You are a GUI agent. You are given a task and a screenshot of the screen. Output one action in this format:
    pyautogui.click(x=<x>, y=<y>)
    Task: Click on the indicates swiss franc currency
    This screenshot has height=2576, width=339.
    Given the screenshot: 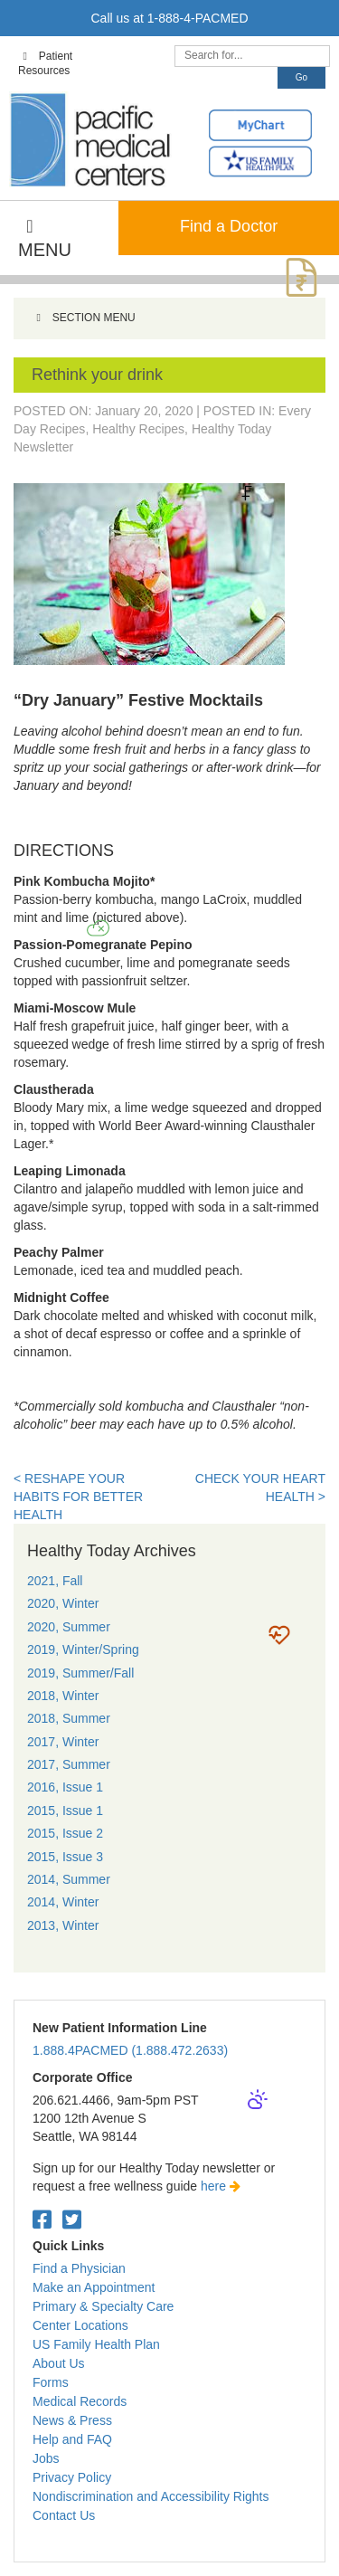 What is the action you would take?
    pyautogui.click(x=247, y=493)
    